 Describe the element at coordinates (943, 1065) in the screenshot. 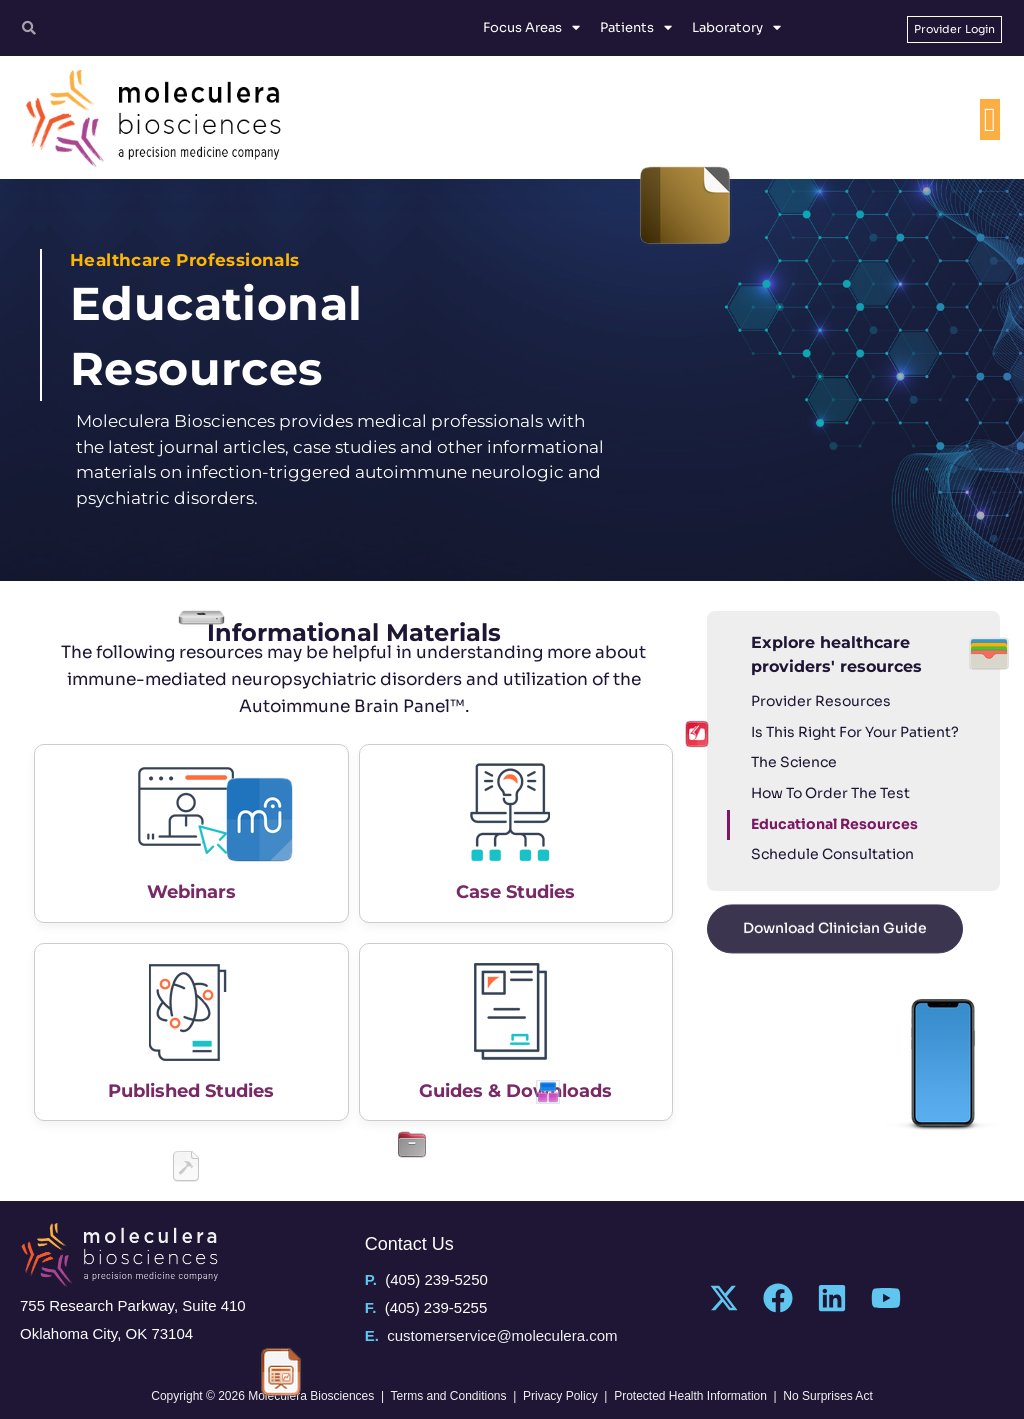

I see `iPhone 11 Pro device icon` at that location.